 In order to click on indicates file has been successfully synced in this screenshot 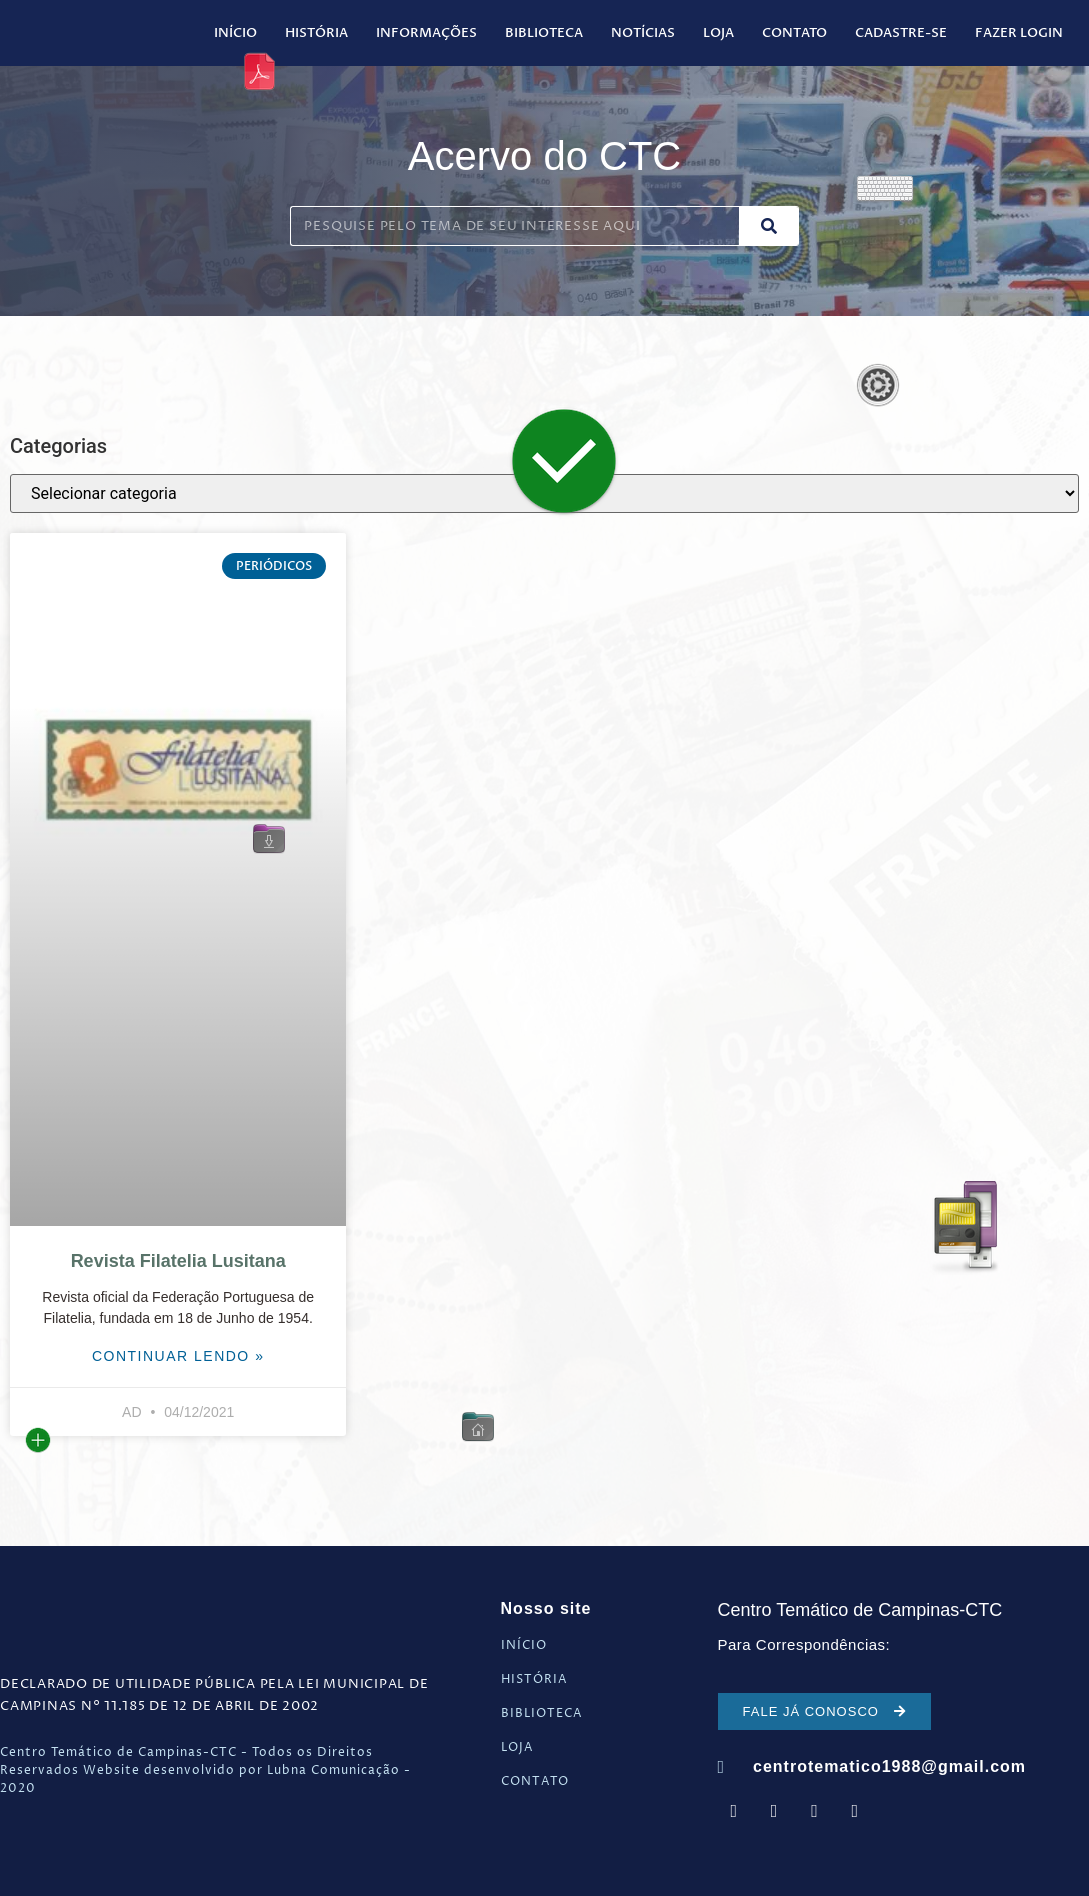, I will do `click(564, 461)`.